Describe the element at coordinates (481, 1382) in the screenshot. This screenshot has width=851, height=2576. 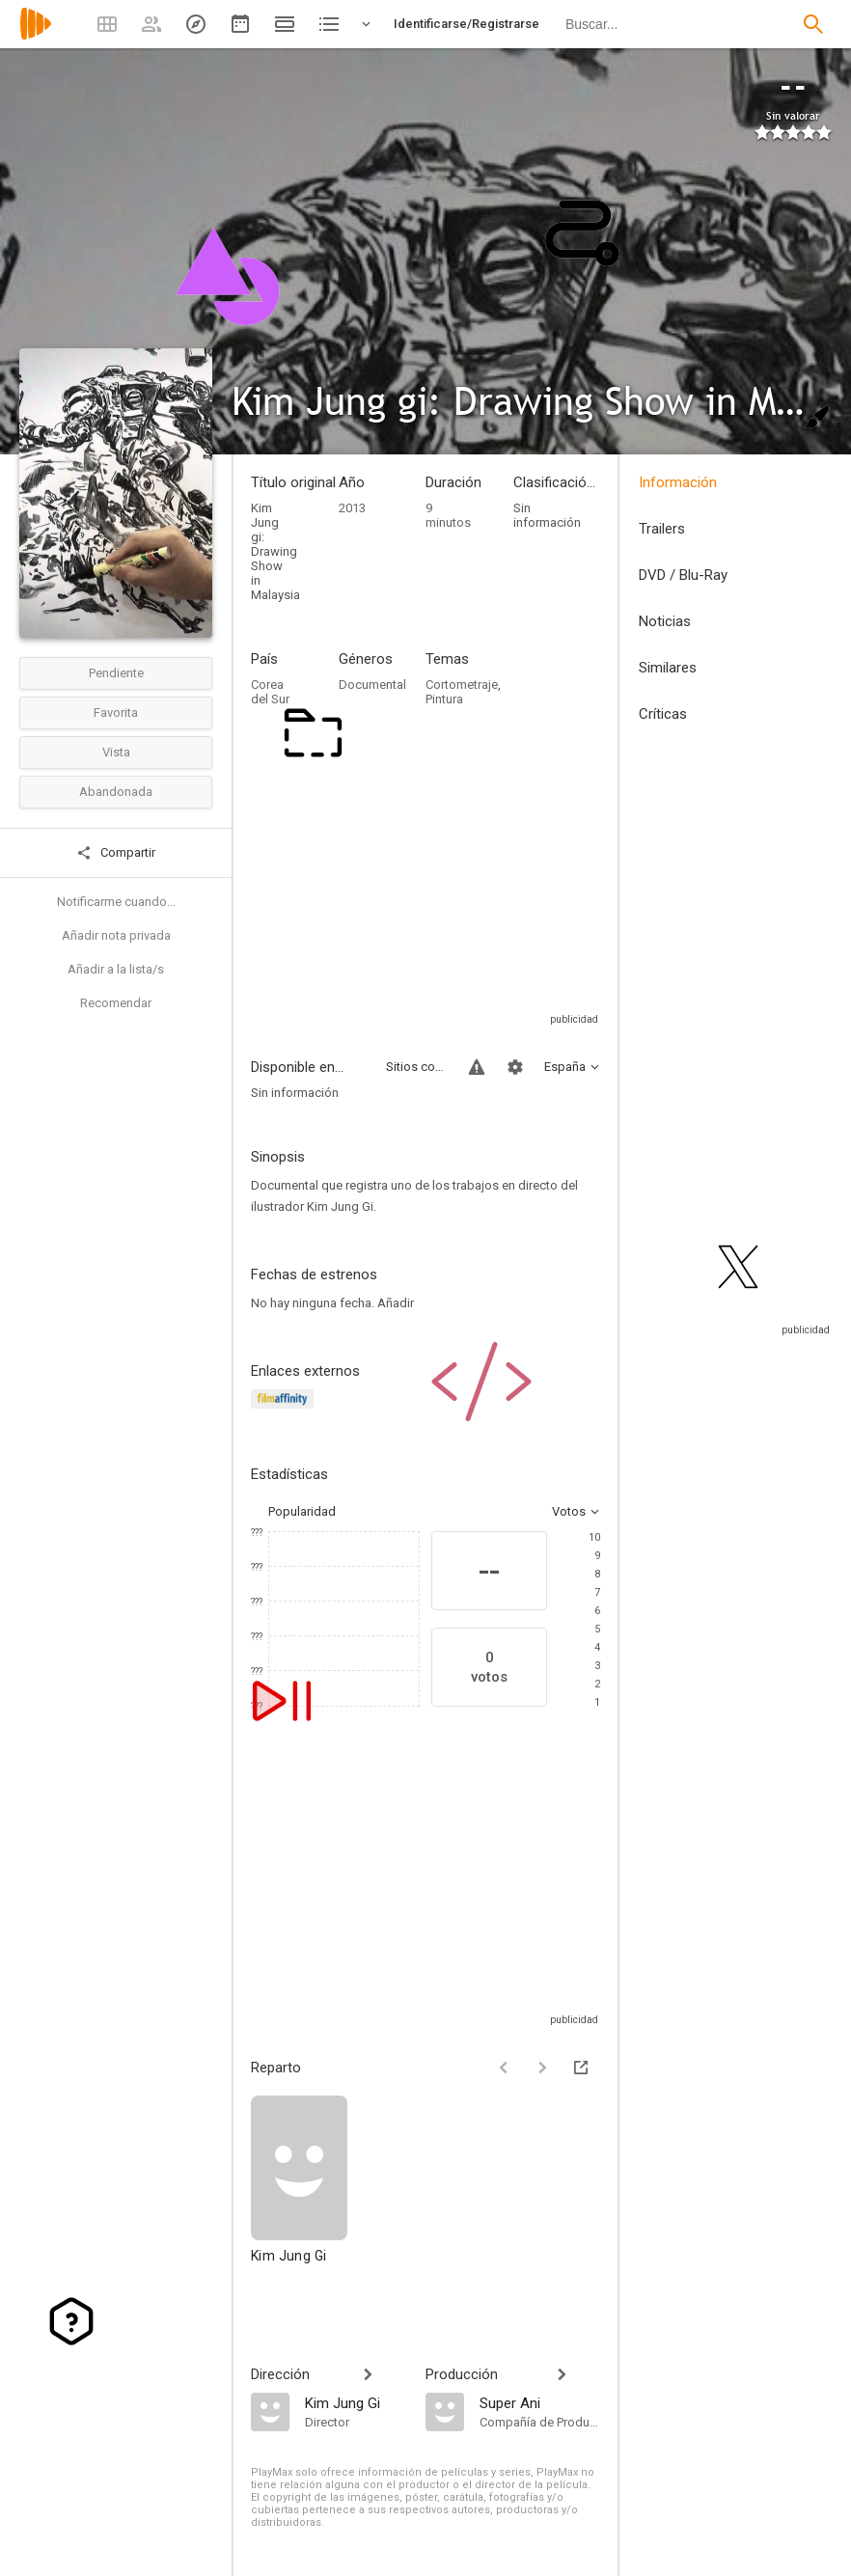
I see `view or edit source code` at that location.